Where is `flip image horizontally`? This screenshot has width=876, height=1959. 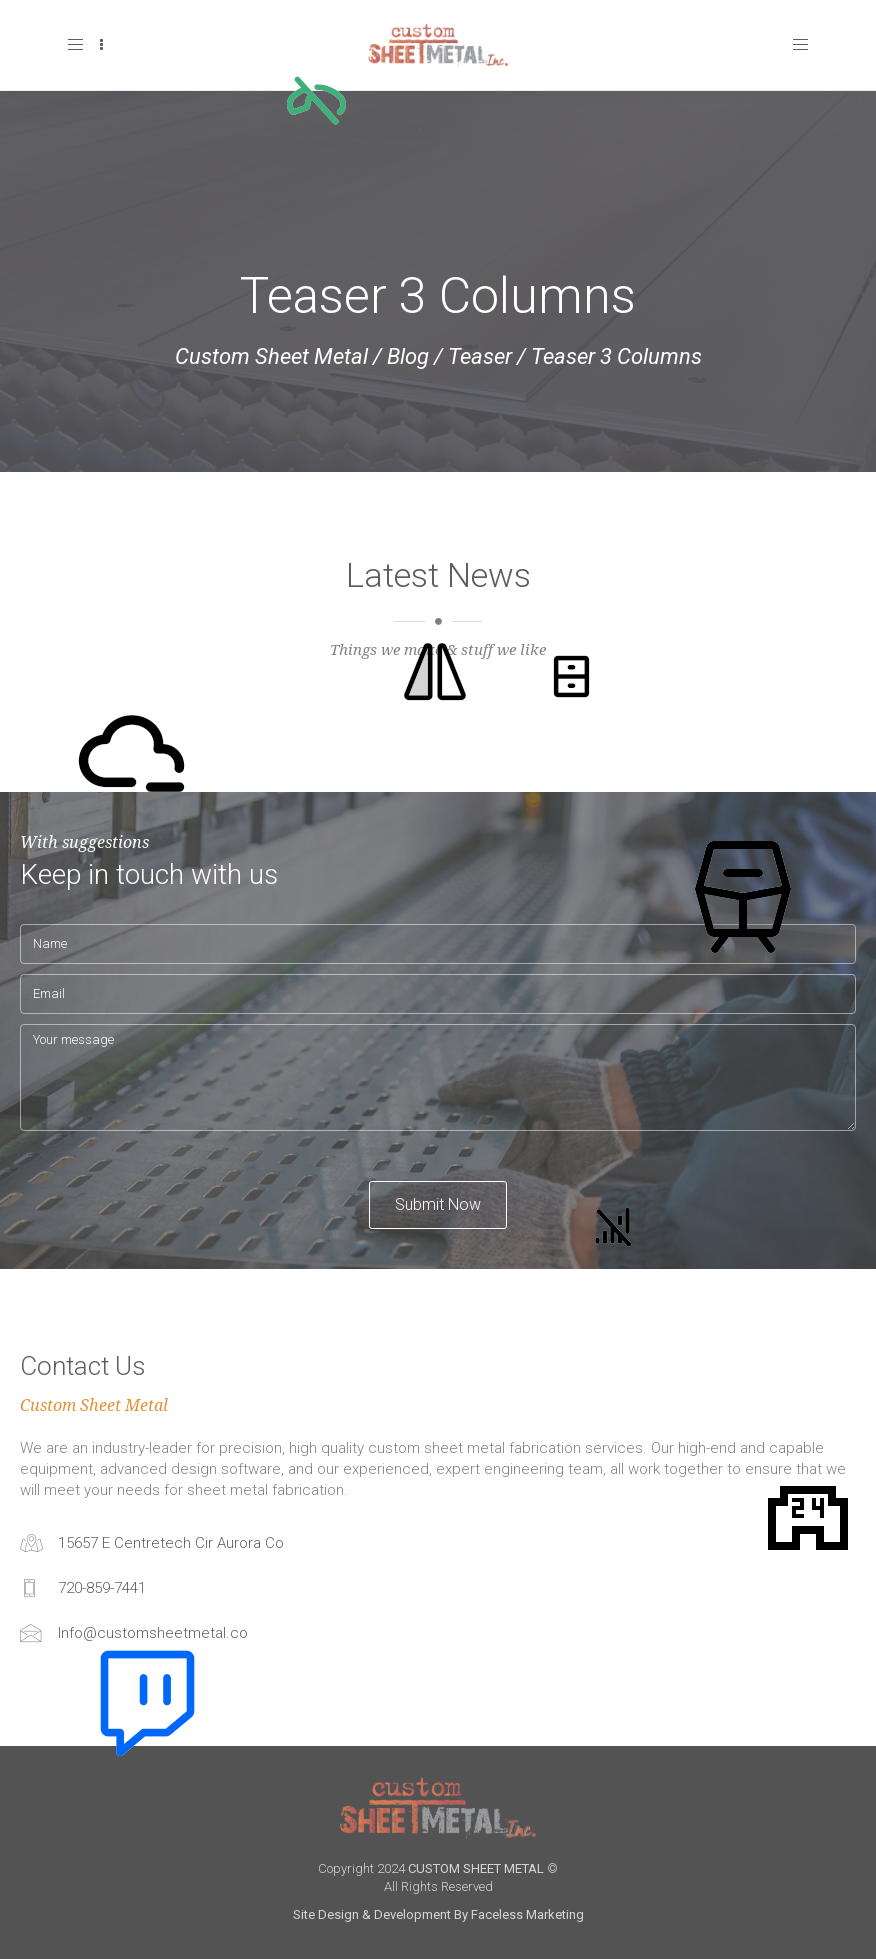
flip image horizontally is located at coordinates (435, 674).